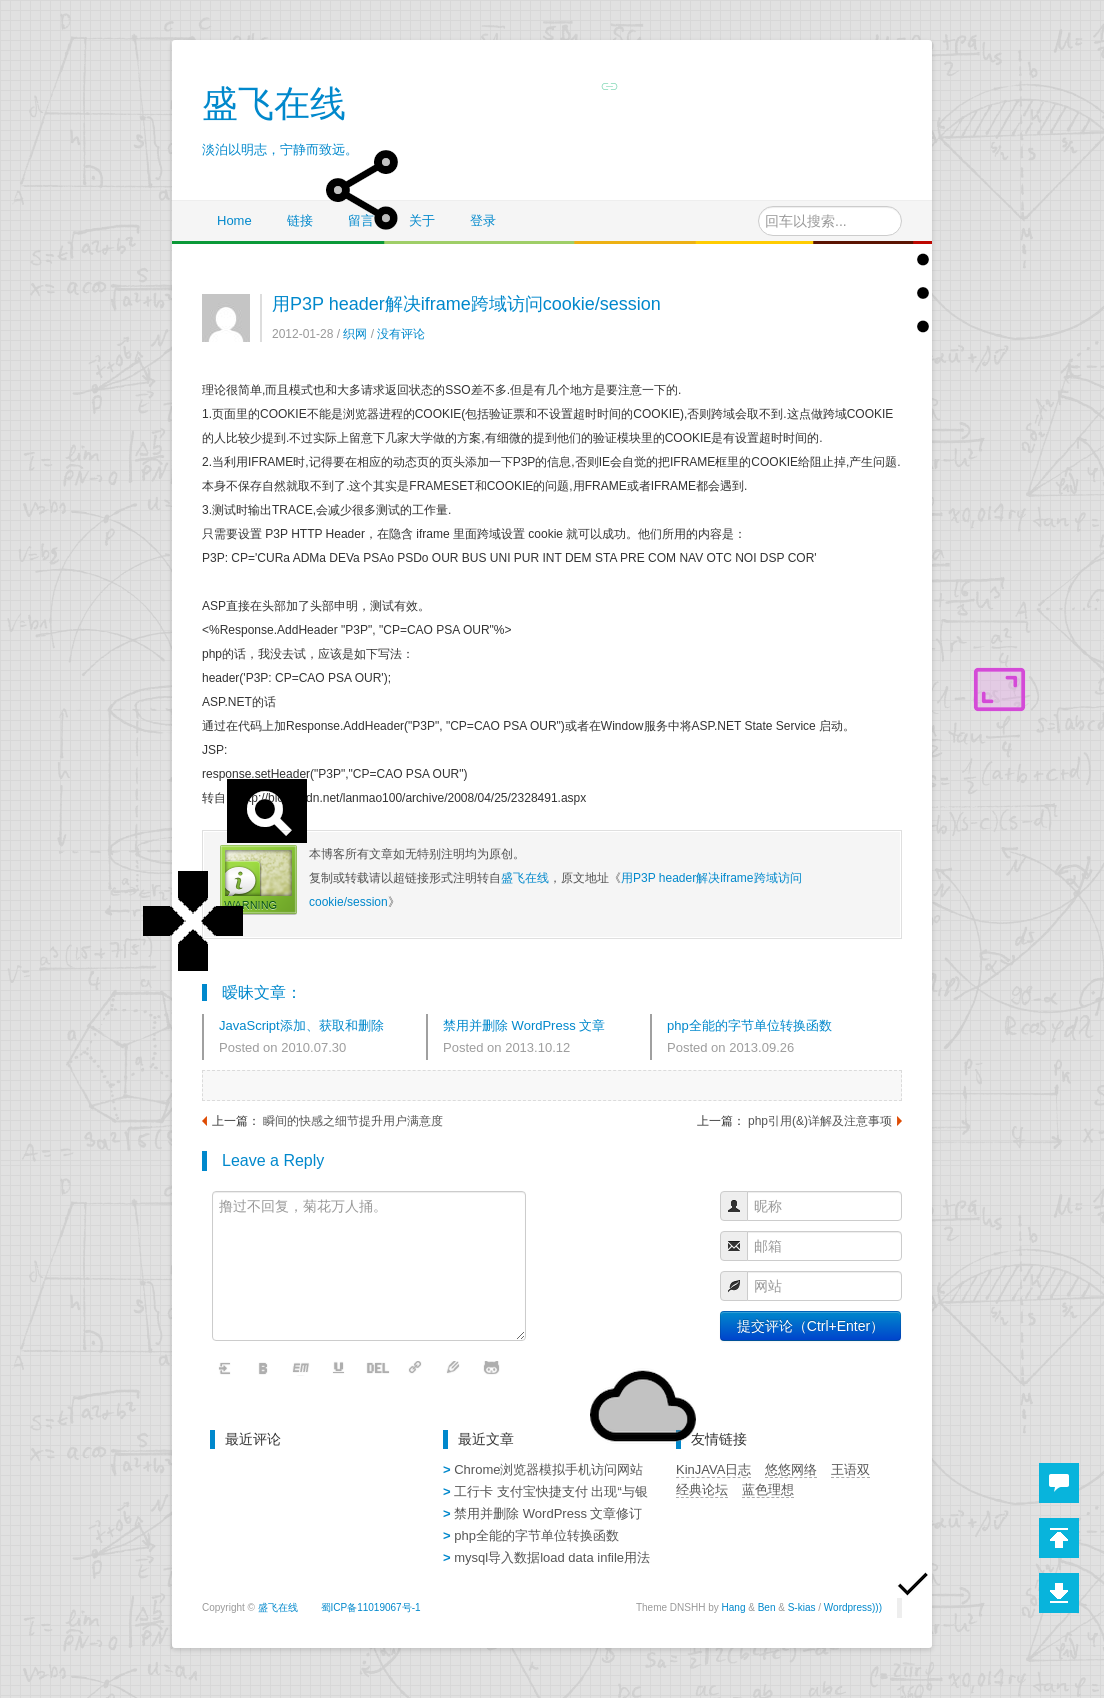 The image size is (1104, 1698). I want to click on access games or gaming section, so click(193, 921).